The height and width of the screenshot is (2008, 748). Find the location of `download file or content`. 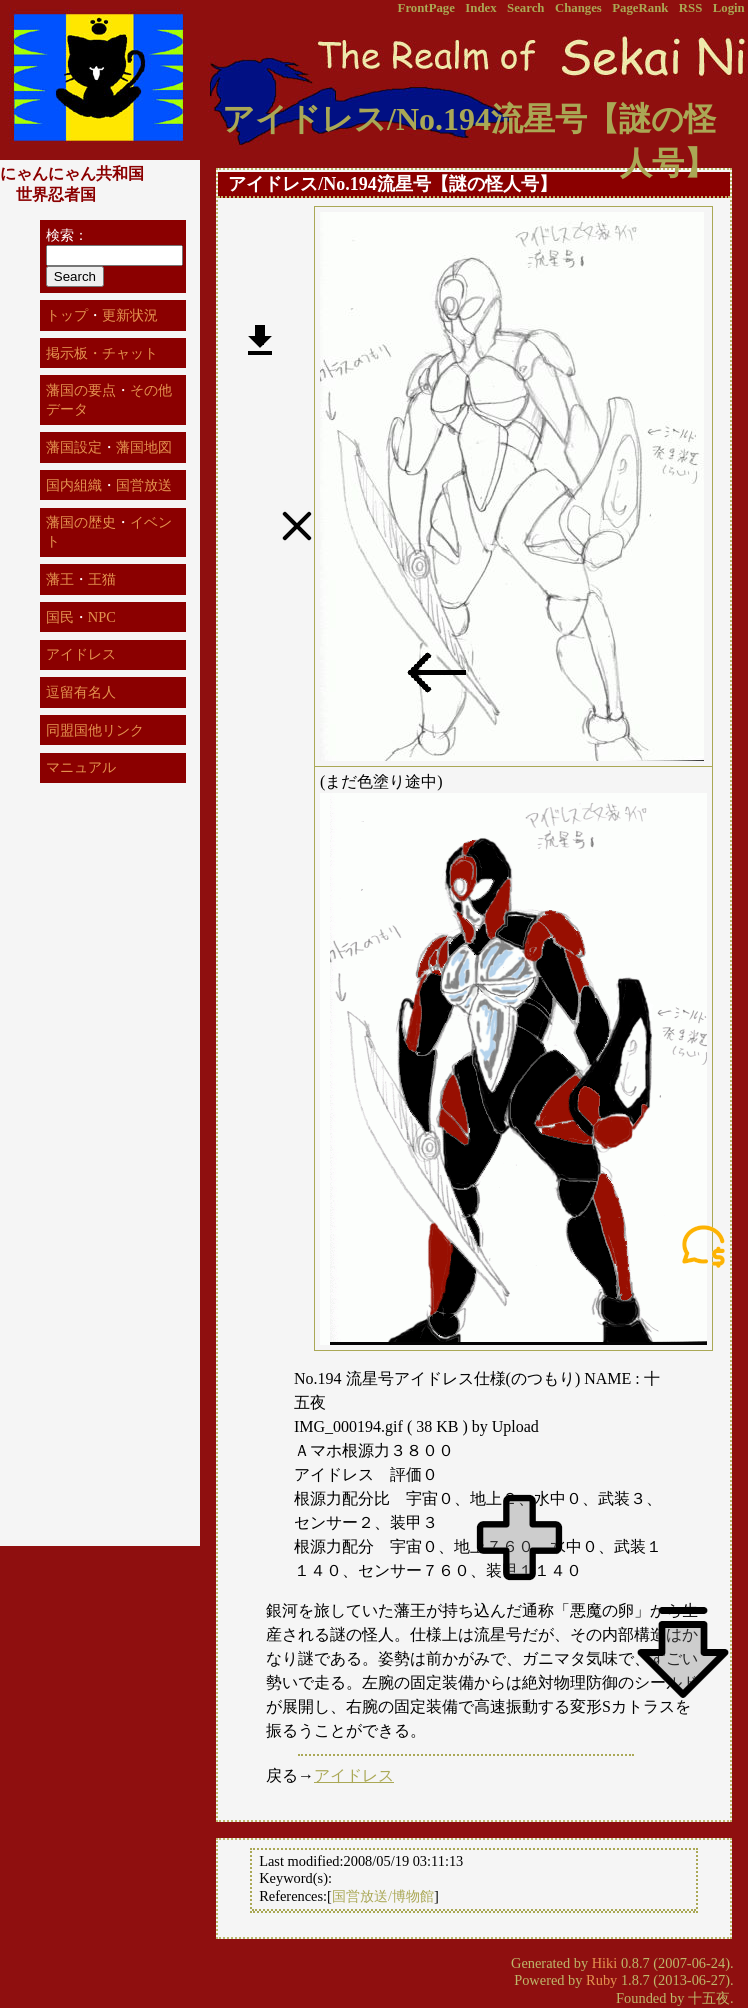

download file or content is located at coordinates (683, 1649).